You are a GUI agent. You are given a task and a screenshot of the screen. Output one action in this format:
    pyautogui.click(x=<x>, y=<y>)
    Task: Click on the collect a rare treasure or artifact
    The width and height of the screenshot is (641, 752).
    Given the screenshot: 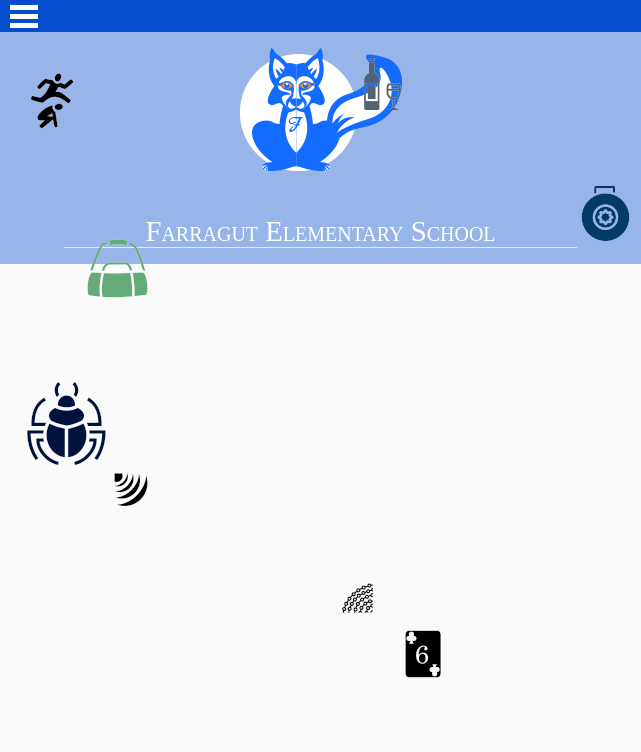 What is the action you would take?
    pyautogui.click(x=66, y=424)
    